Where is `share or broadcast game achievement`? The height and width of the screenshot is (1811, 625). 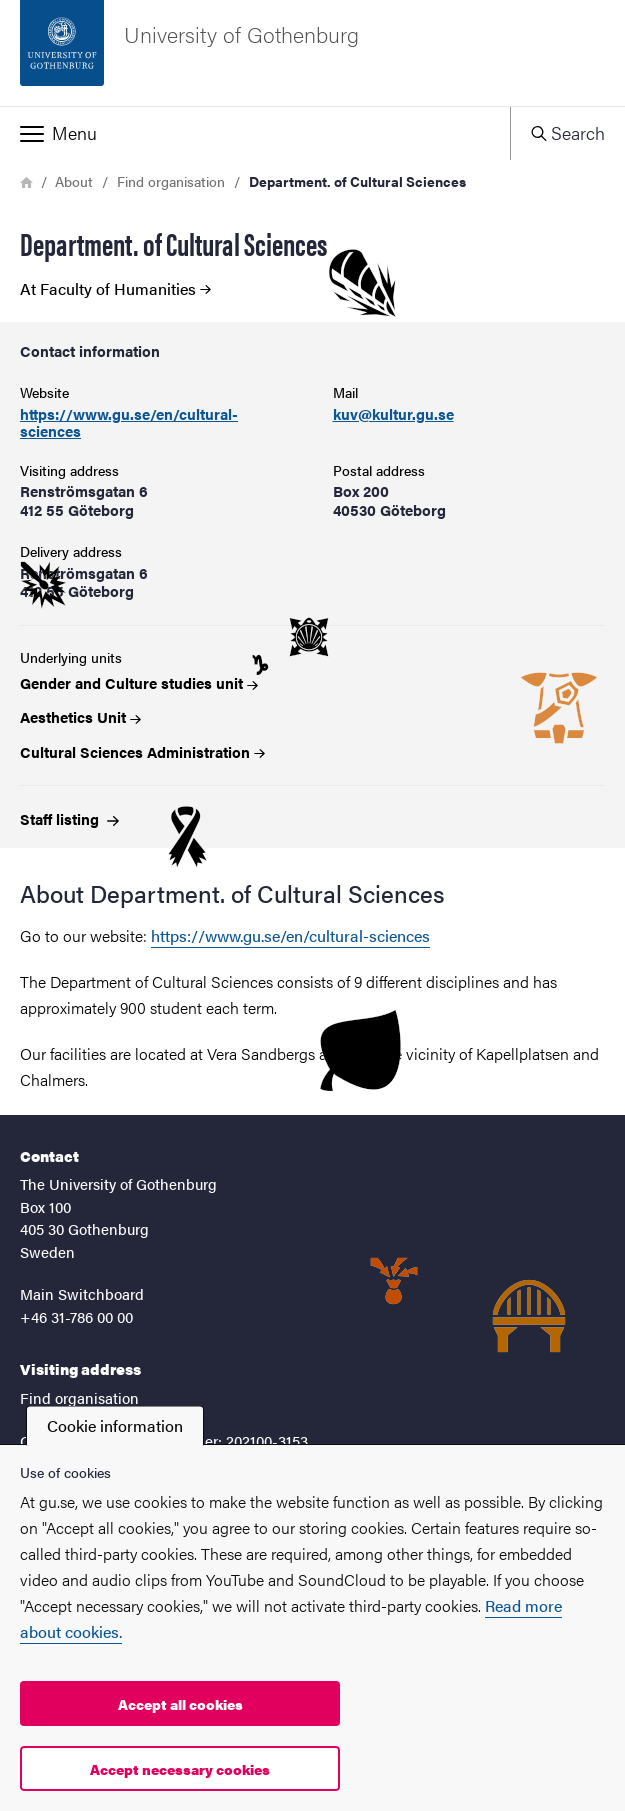 share or broadcast game achievement is located at coordinates (309, 637).